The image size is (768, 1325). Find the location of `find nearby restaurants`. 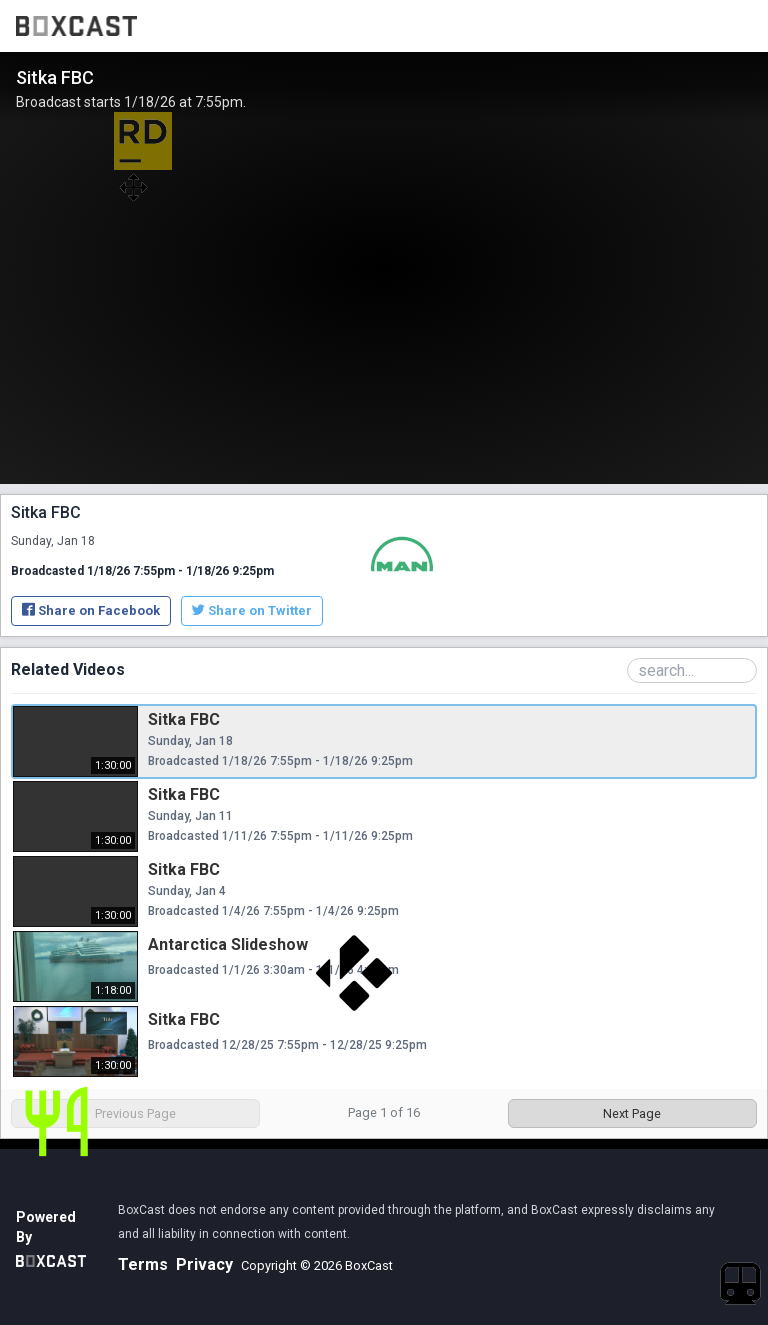

find nearby restaurants is located at coordinates (56, 1121).